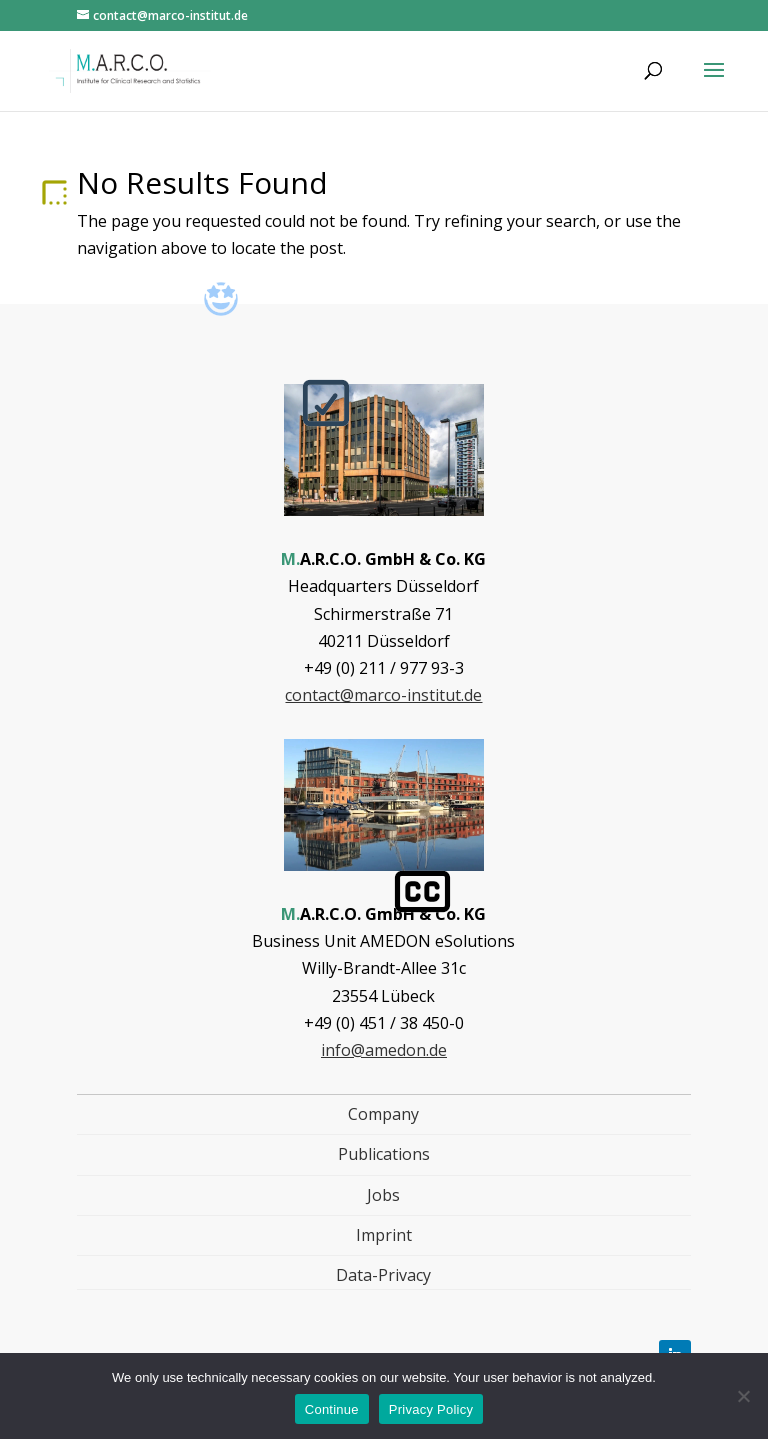 The image size is (768, 1439). What do you see at coordinates (422, 891) in the screenshot?
I see `enable closed captions for video content` at bounding box center [422, 891].